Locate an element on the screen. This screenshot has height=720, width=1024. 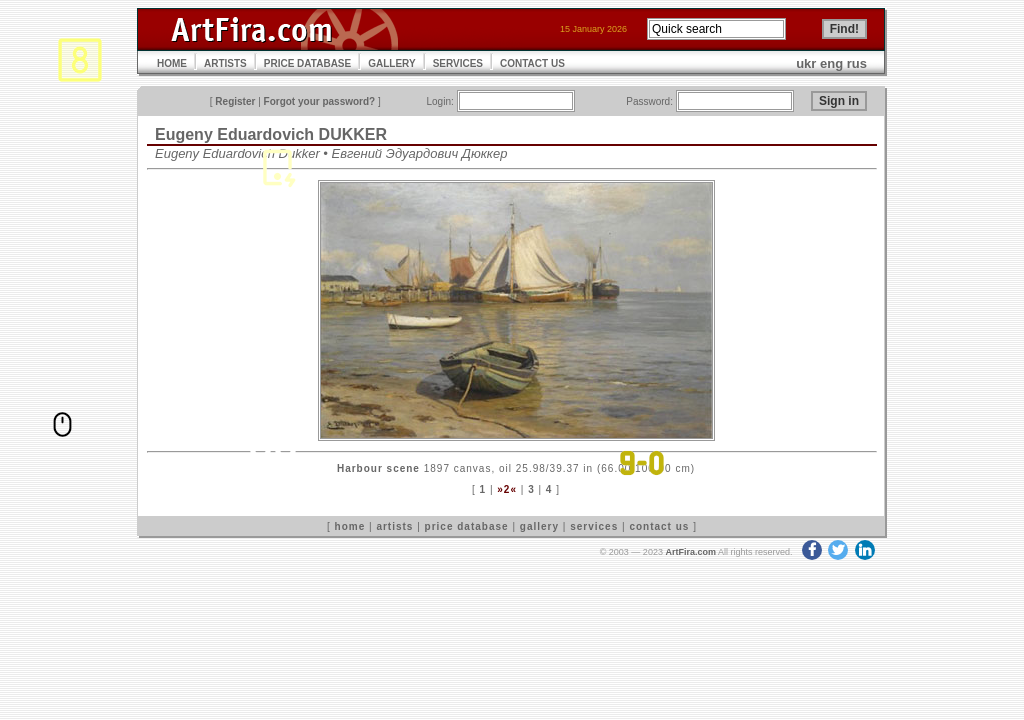
sort items in descending numerical order is located at coordinates (642, 463).